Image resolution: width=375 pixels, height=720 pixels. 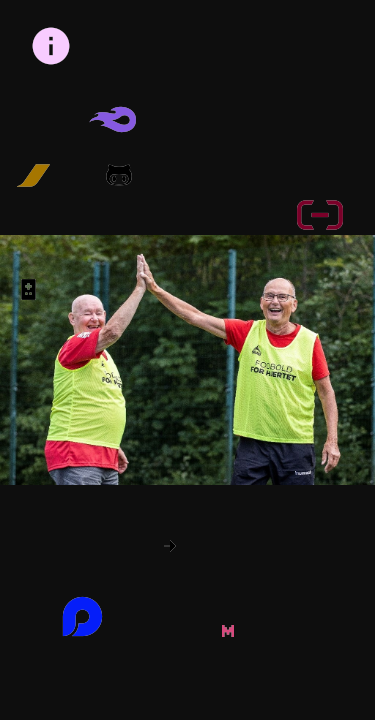 What do you see at coordinates (228, 631) in the screenshot?
I see `open mixtral AI model settings` at bounding box center [228, 631].